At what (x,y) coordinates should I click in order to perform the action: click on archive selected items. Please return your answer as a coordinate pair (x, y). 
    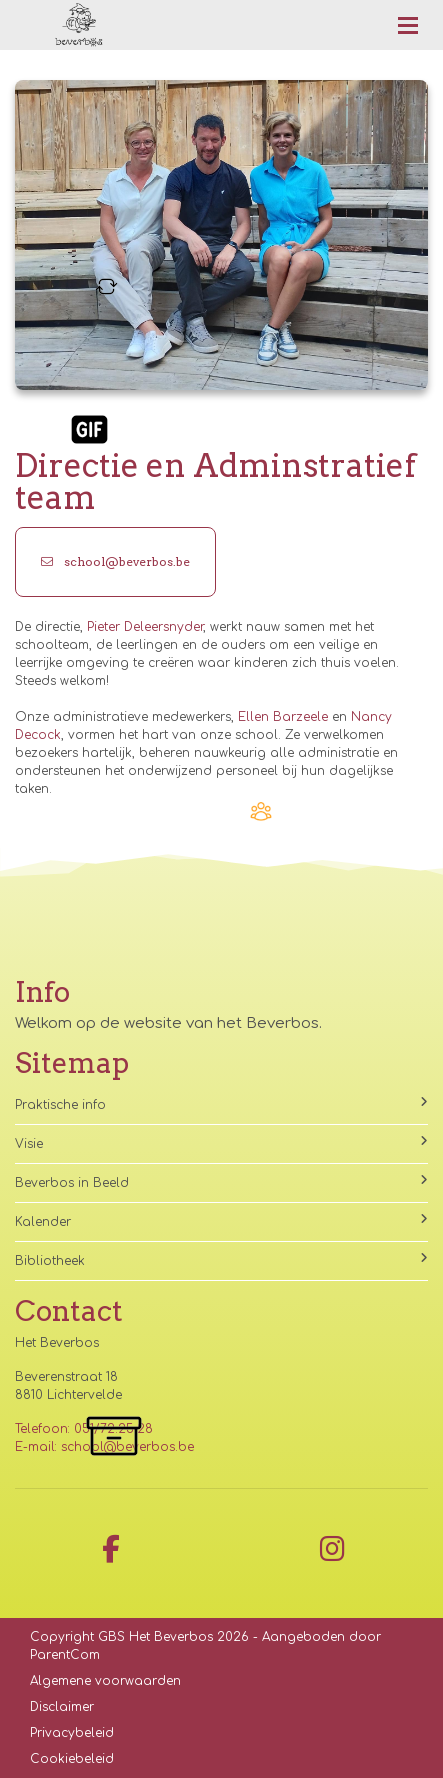
    Looking at the image, I should click on (114, 1436).